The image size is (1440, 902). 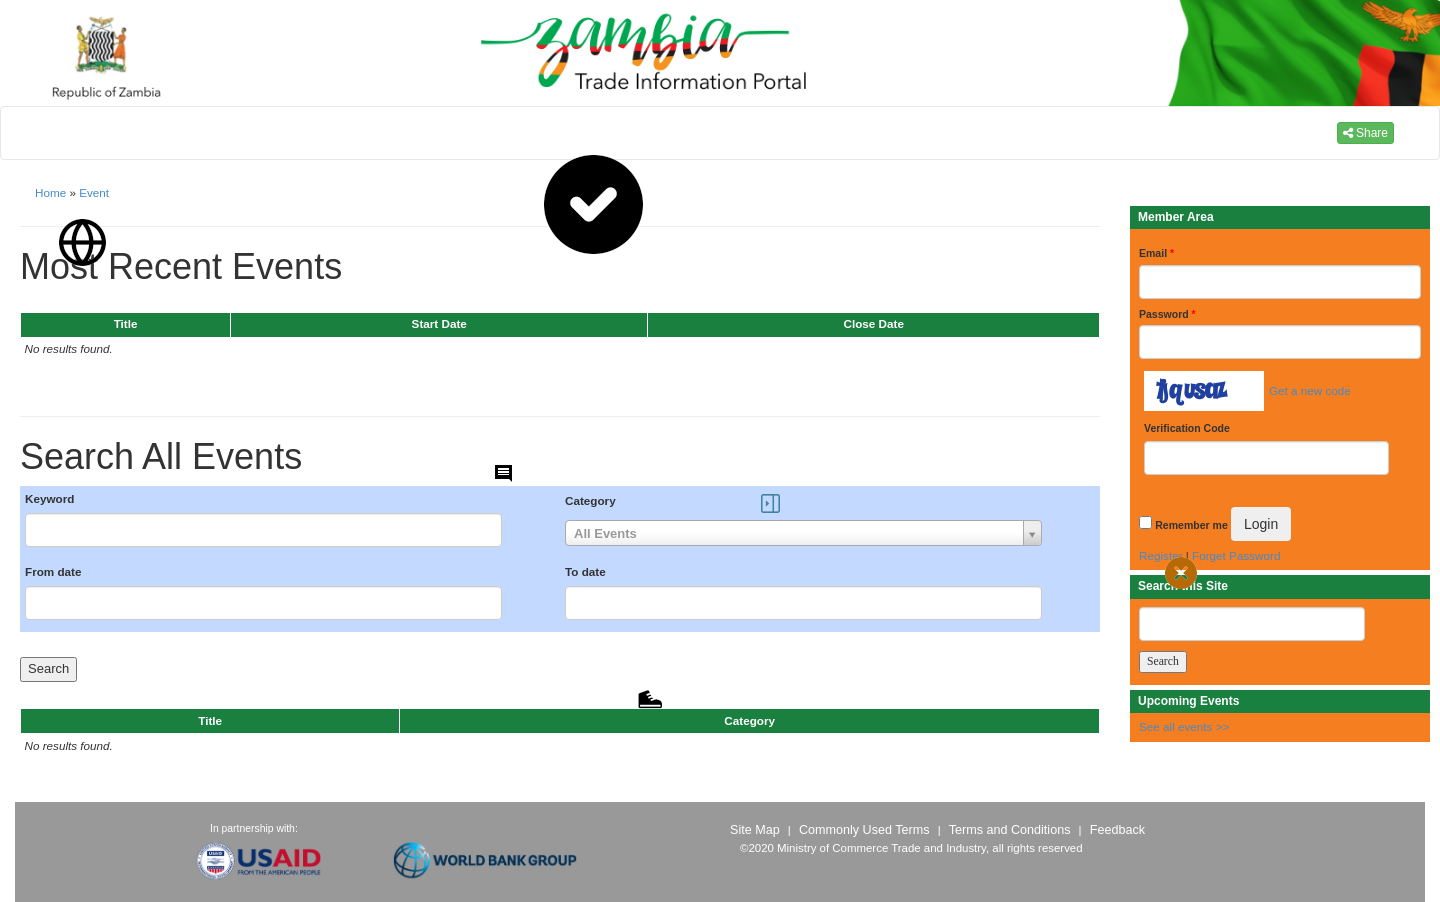 What do you see at coordinates (1181, 573) in the screenshot?
I see `close or dismiss a dialog` at bounding box center [1181, 573].